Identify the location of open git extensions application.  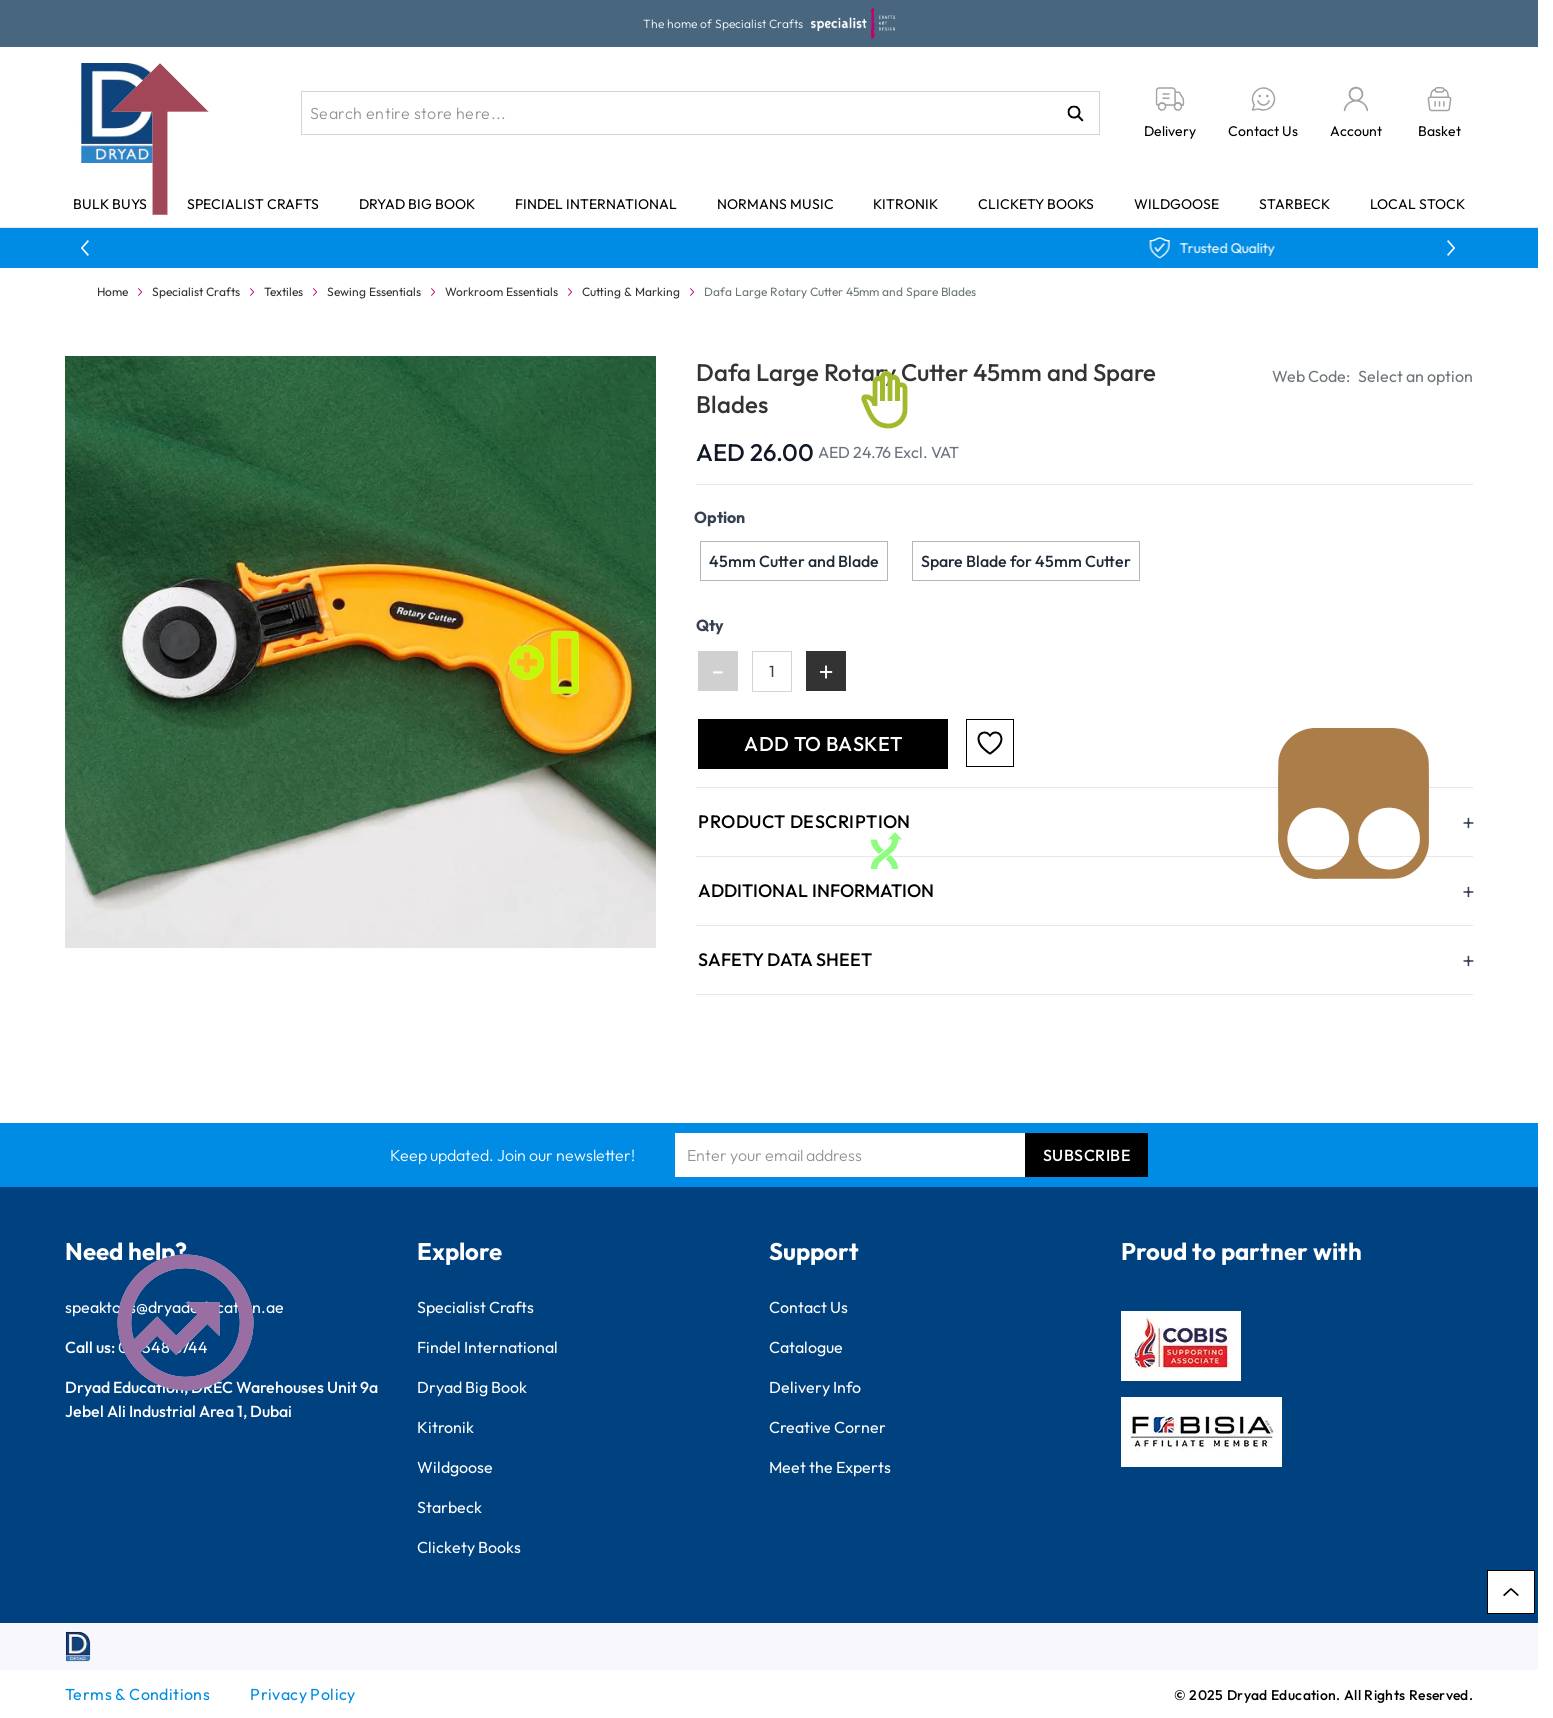
(886, 850).